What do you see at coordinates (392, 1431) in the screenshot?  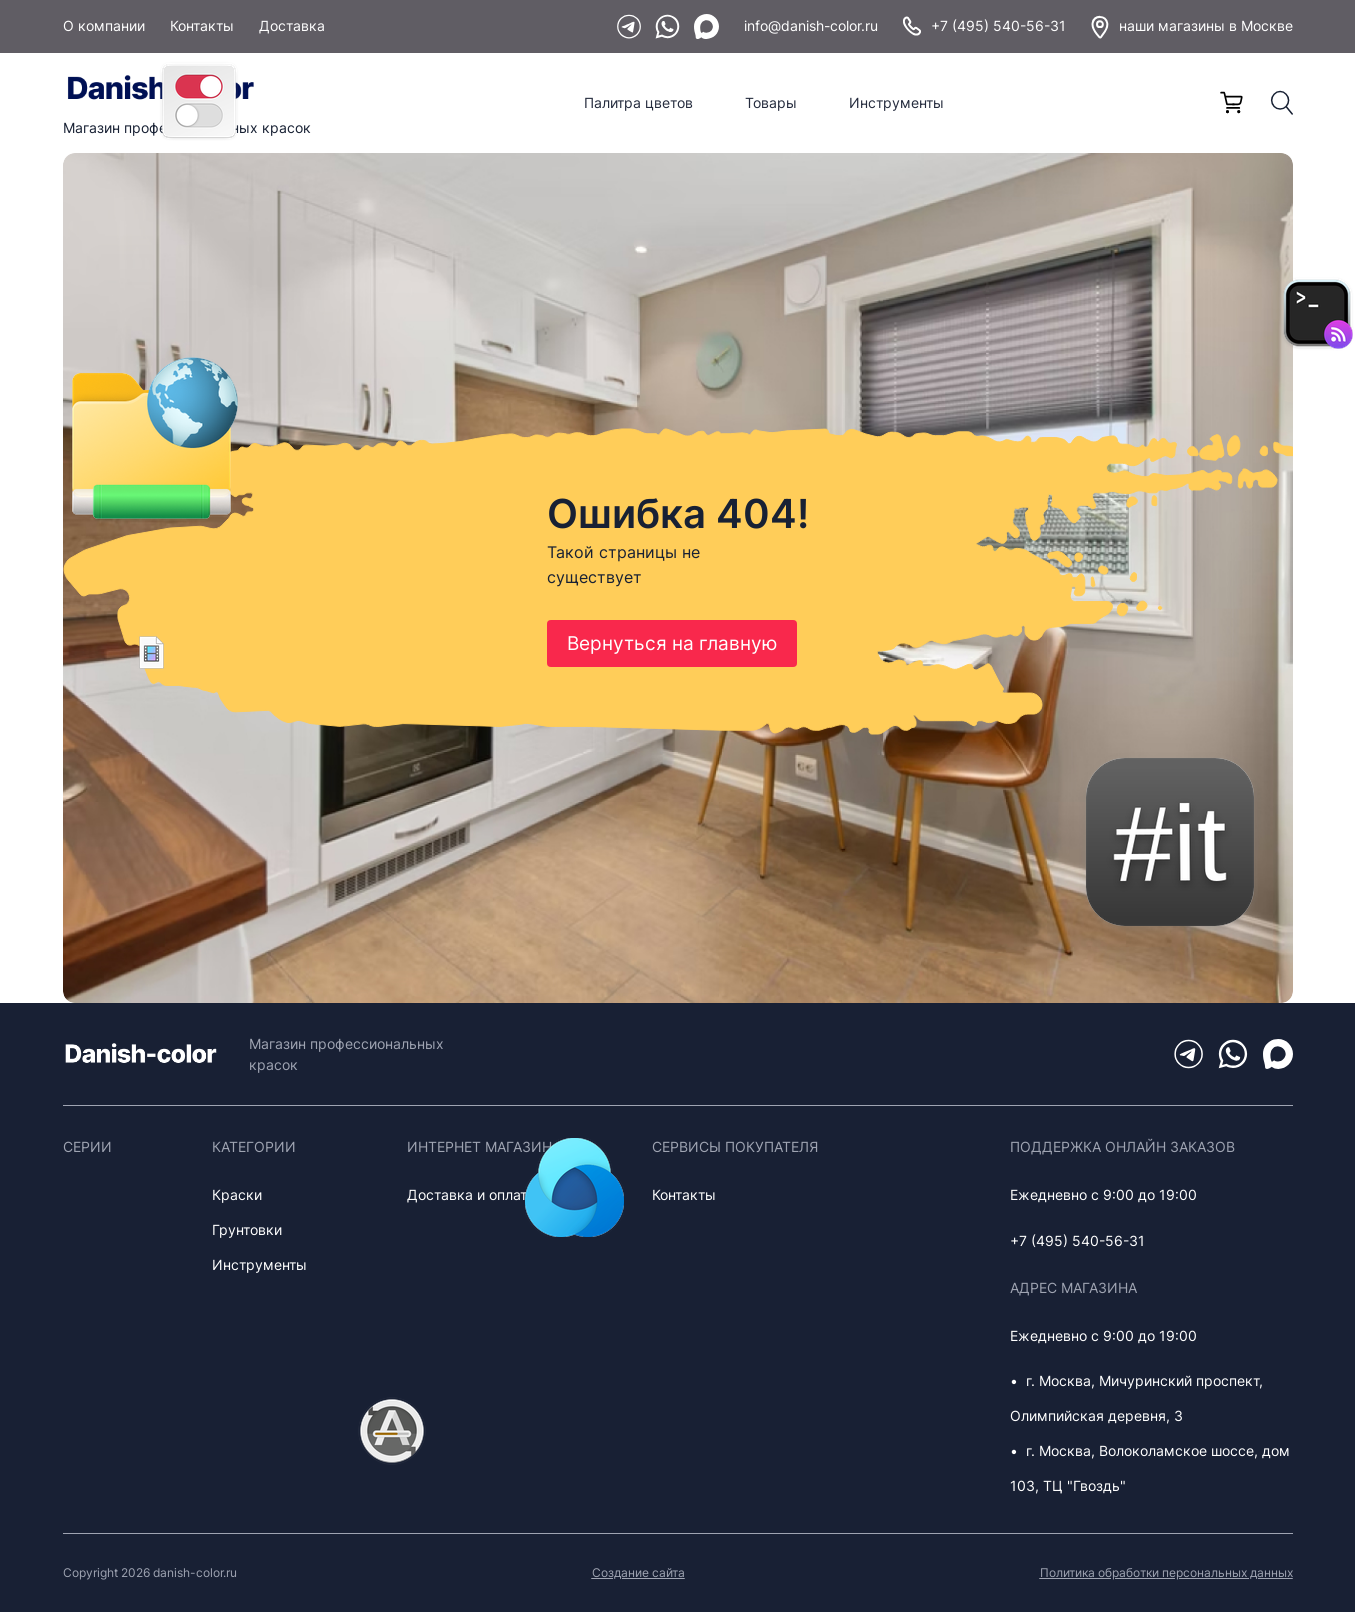 I see `check for and install system software updates` at bounding box center [392, 1431].